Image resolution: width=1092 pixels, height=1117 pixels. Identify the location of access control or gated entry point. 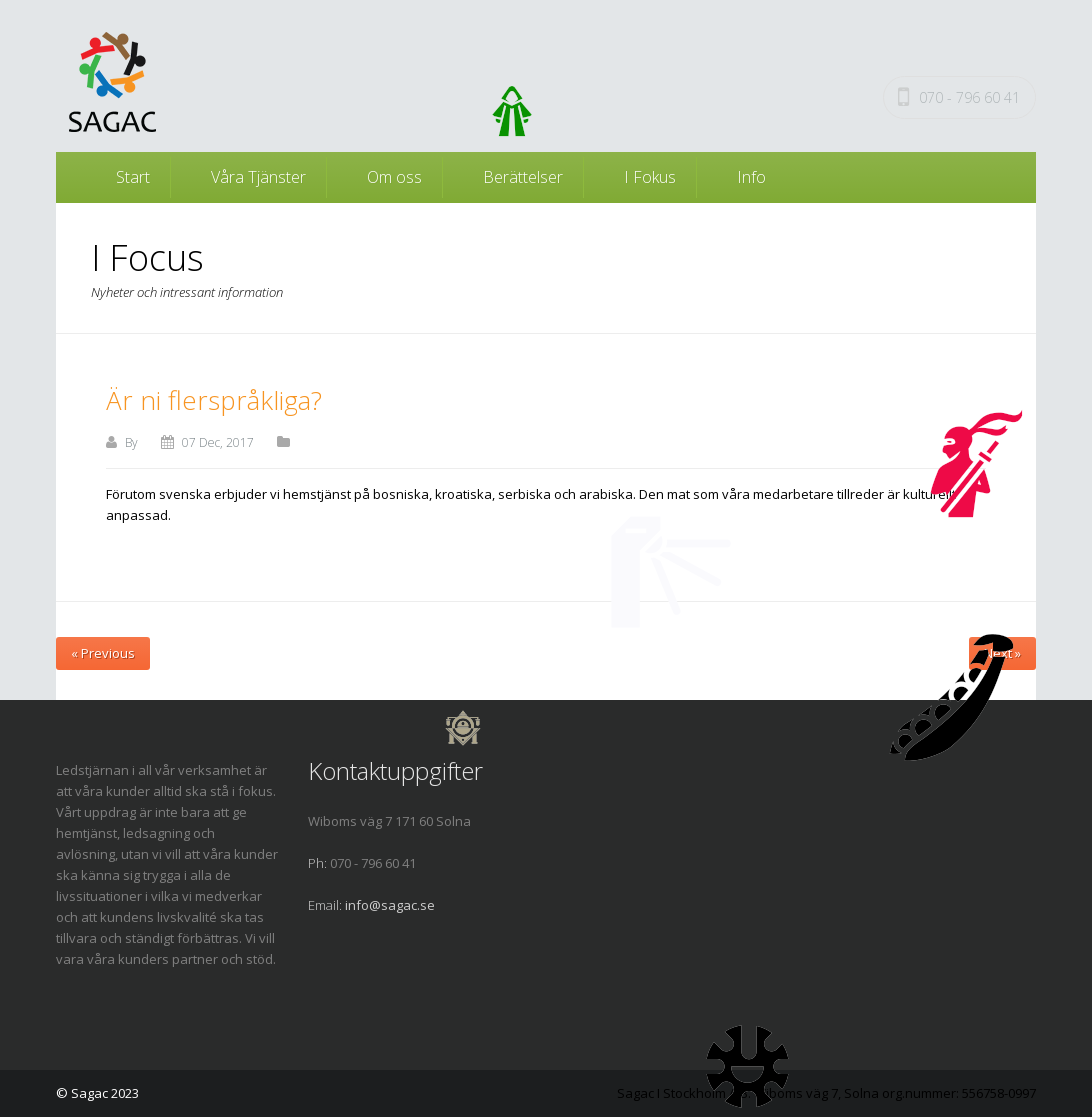
(671, 568).